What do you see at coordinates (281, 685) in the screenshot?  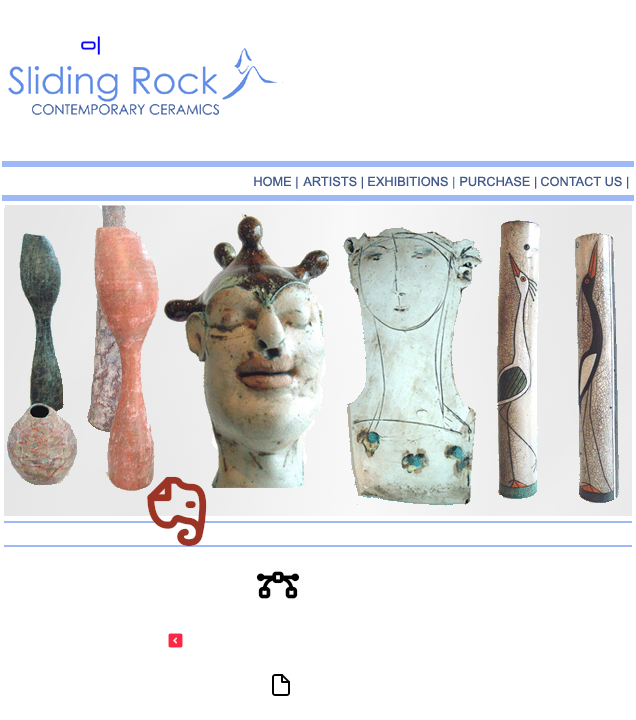 I see `view or open a file` at bounding box center [281, 685].